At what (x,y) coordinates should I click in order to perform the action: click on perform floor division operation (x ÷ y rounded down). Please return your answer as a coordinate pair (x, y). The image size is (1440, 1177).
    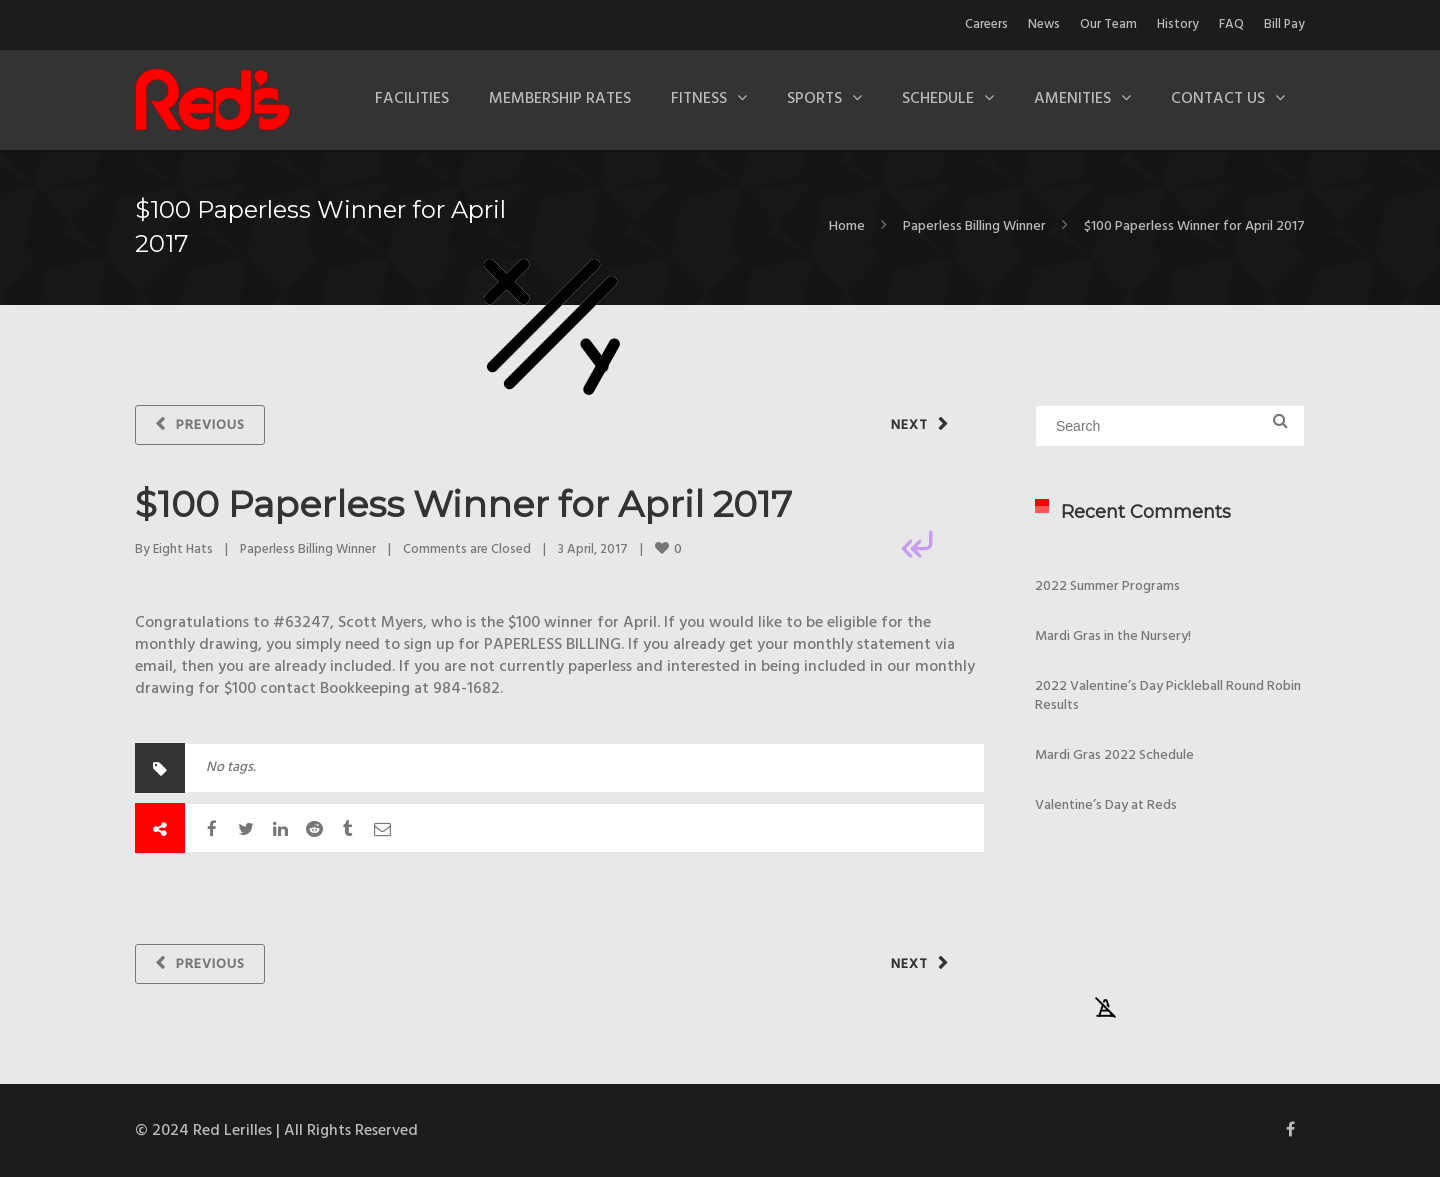
    Looking at the image, I should click on (552, 327).